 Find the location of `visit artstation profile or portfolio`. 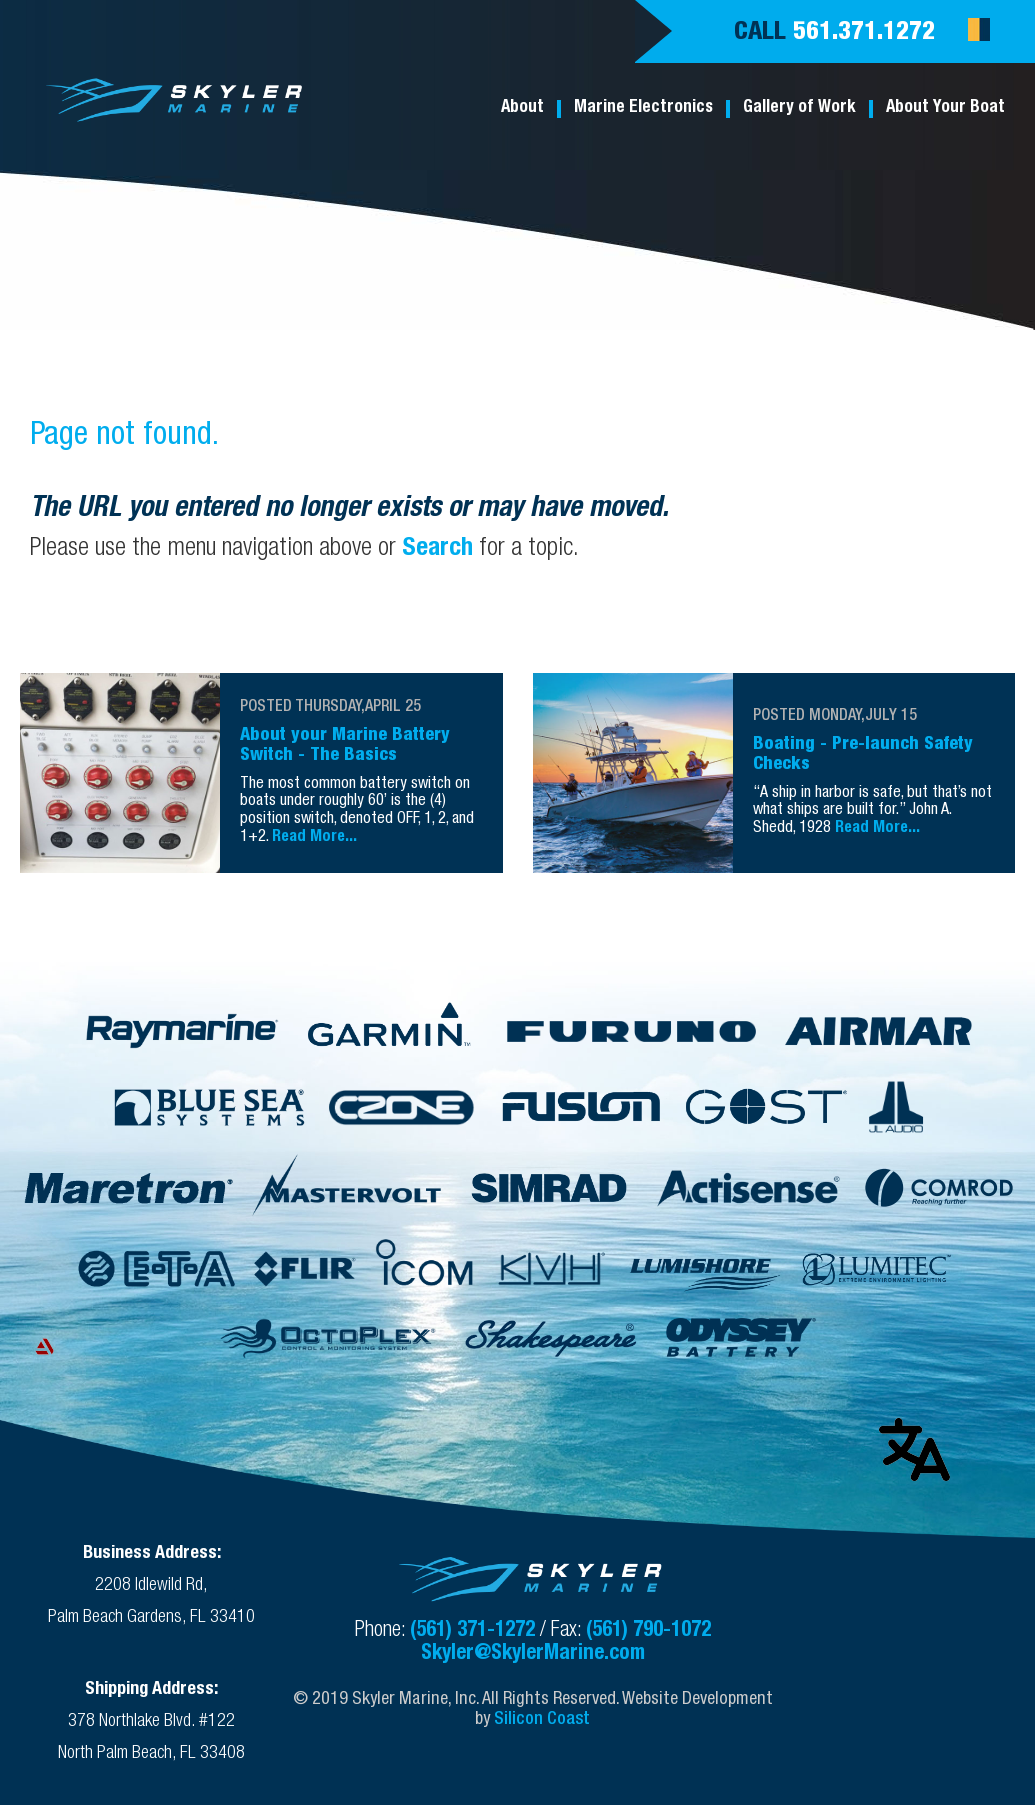

visit artstation profile or portfolio is located at coordinates (44, 1346).